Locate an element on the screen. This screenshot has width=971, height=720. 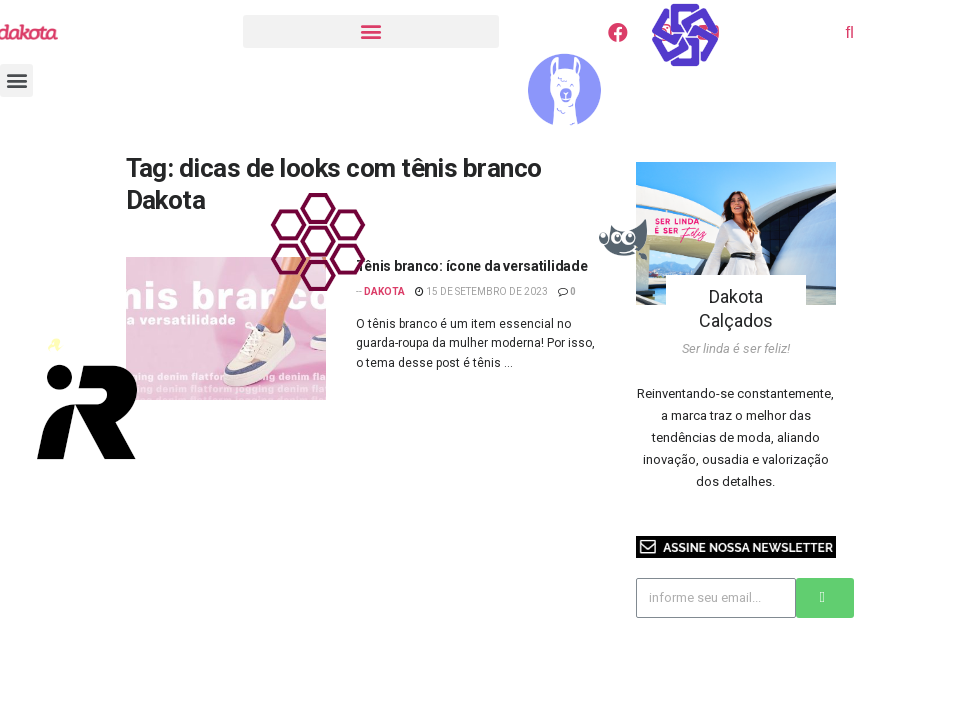
cilium logo - open source cloud native networking platform is located at coordinates (318, 242).